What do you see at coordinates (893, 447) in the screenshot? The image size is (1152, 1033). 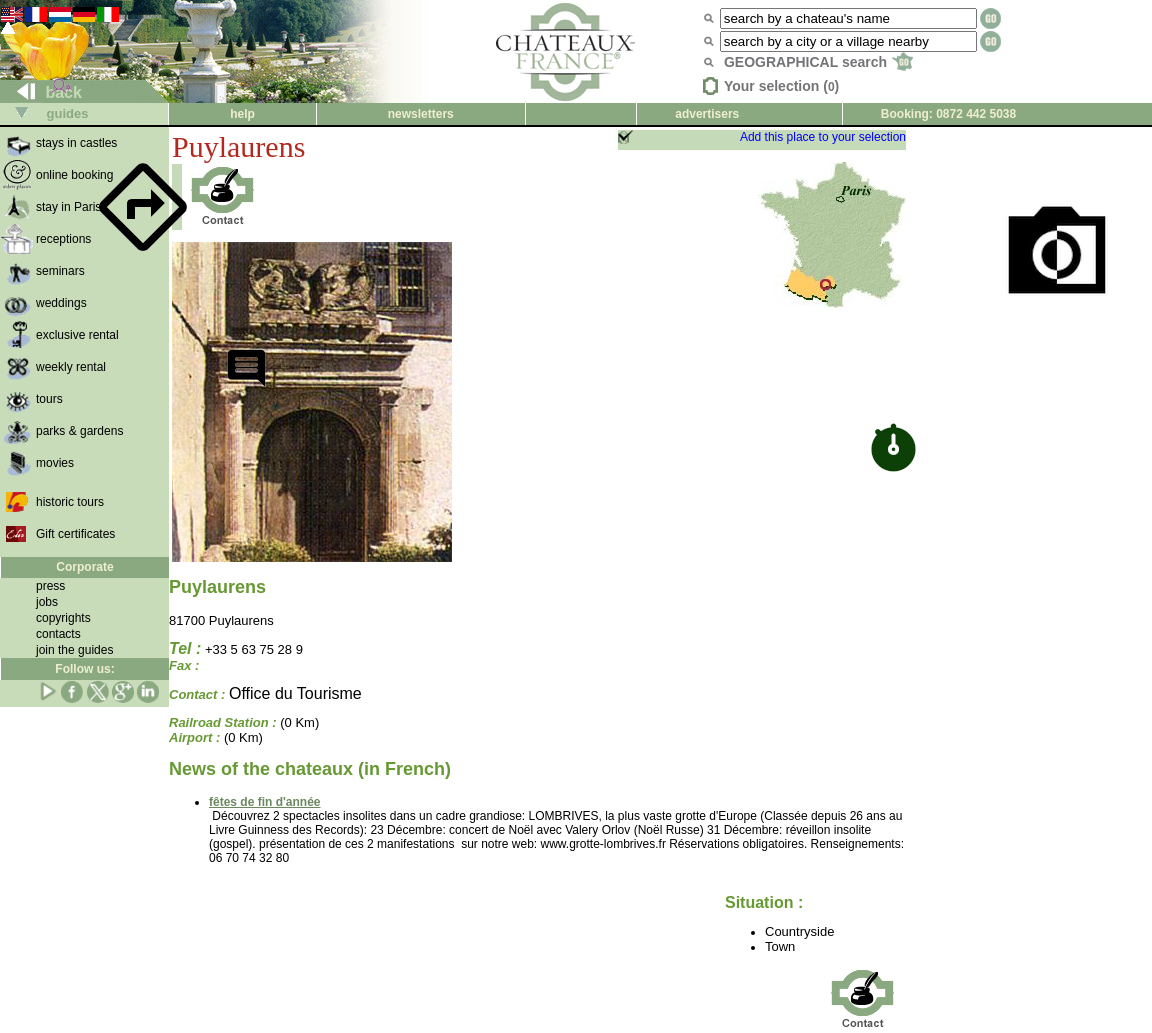 I see `start or stop a timer` at bounding box center [893, 447].